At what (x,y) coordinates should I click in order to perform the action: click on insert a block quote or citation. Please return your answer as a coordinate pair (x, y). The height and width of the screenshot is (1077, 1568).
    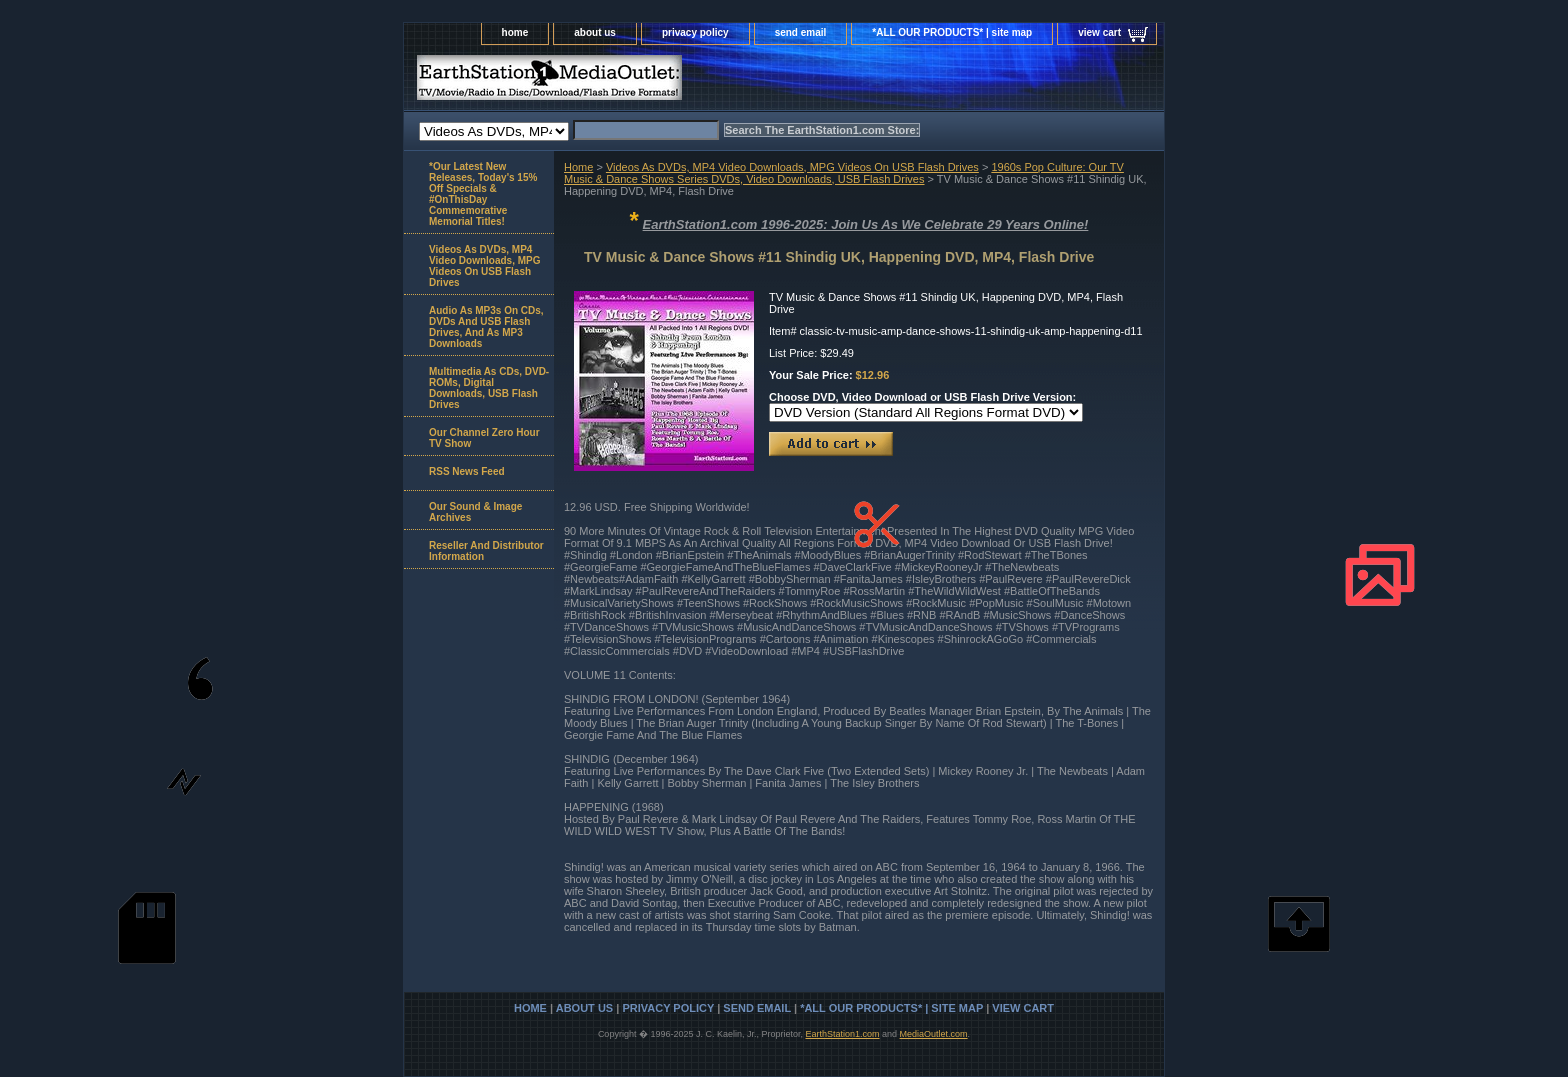
    Looking at the image, I should click on (200, 679).